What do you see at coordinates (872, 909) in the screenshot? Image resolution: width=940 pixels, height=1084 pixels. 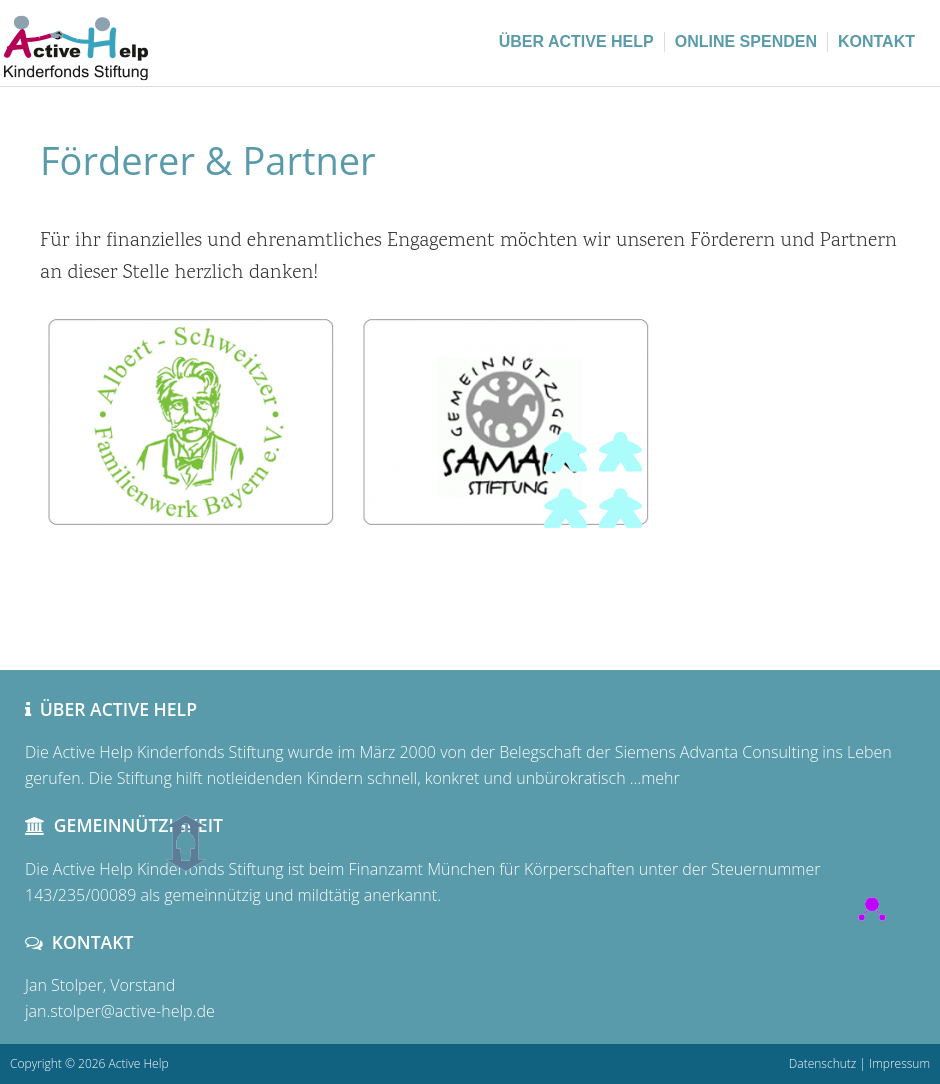 I see `indicates water or hydration level` at bounding box center [872, 909].